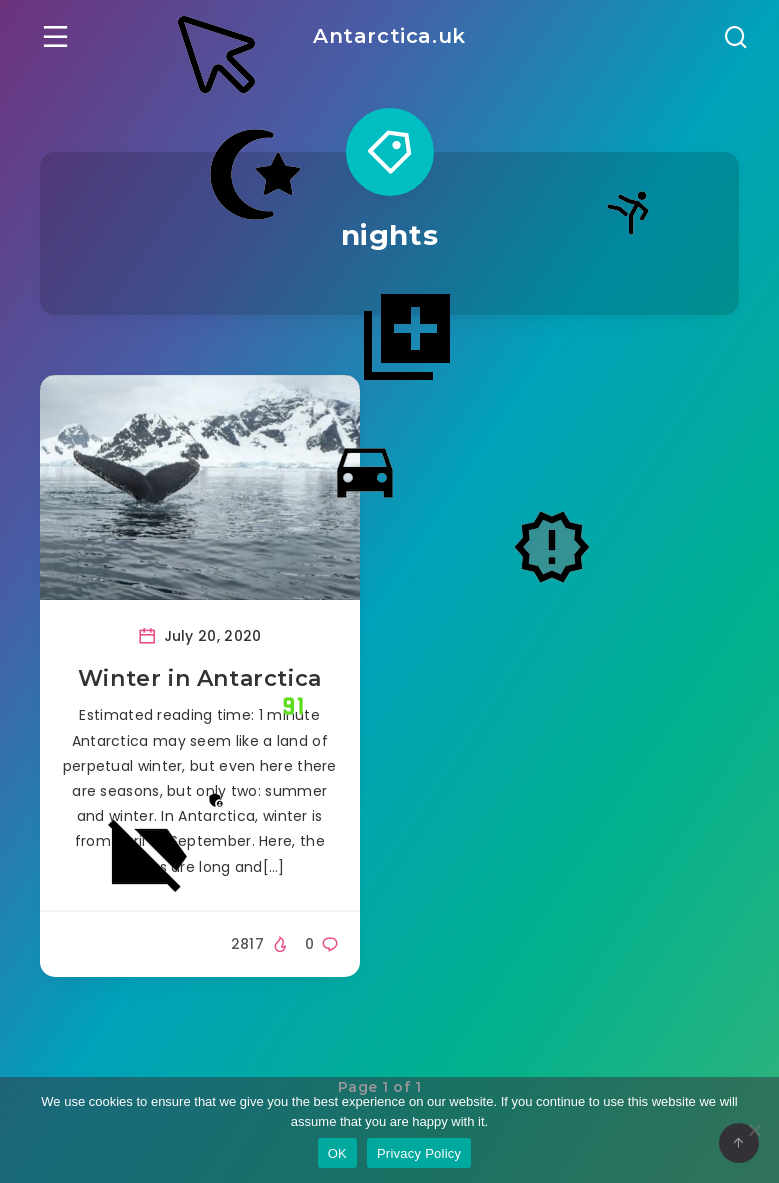  Describe the element at coordinates (365, 473) in the screenshot. I see `view estimated time of arrival for your drive` at that location.